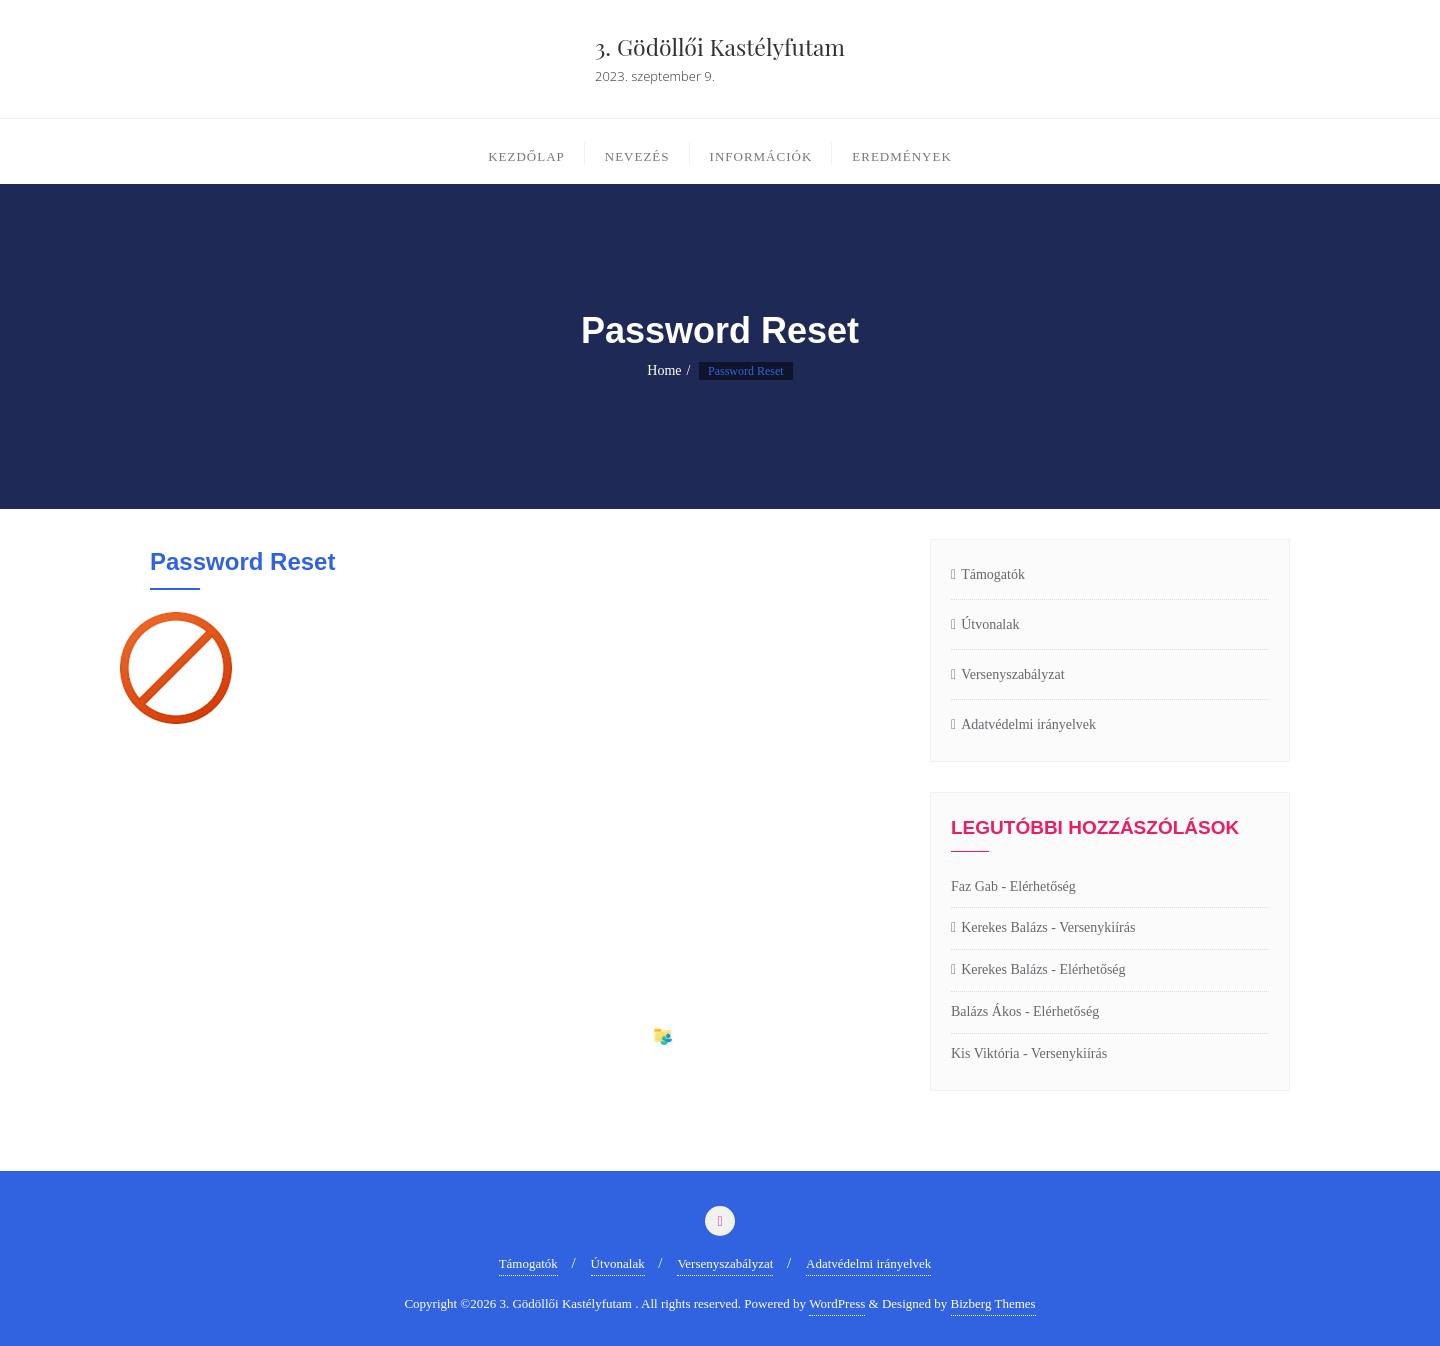 This screenshot has height=1346, width=1440. What do you see at coordinates (176, 668) in the screenshot?
I see `indicates denied or blocked access` at bounding box center [176, 668].